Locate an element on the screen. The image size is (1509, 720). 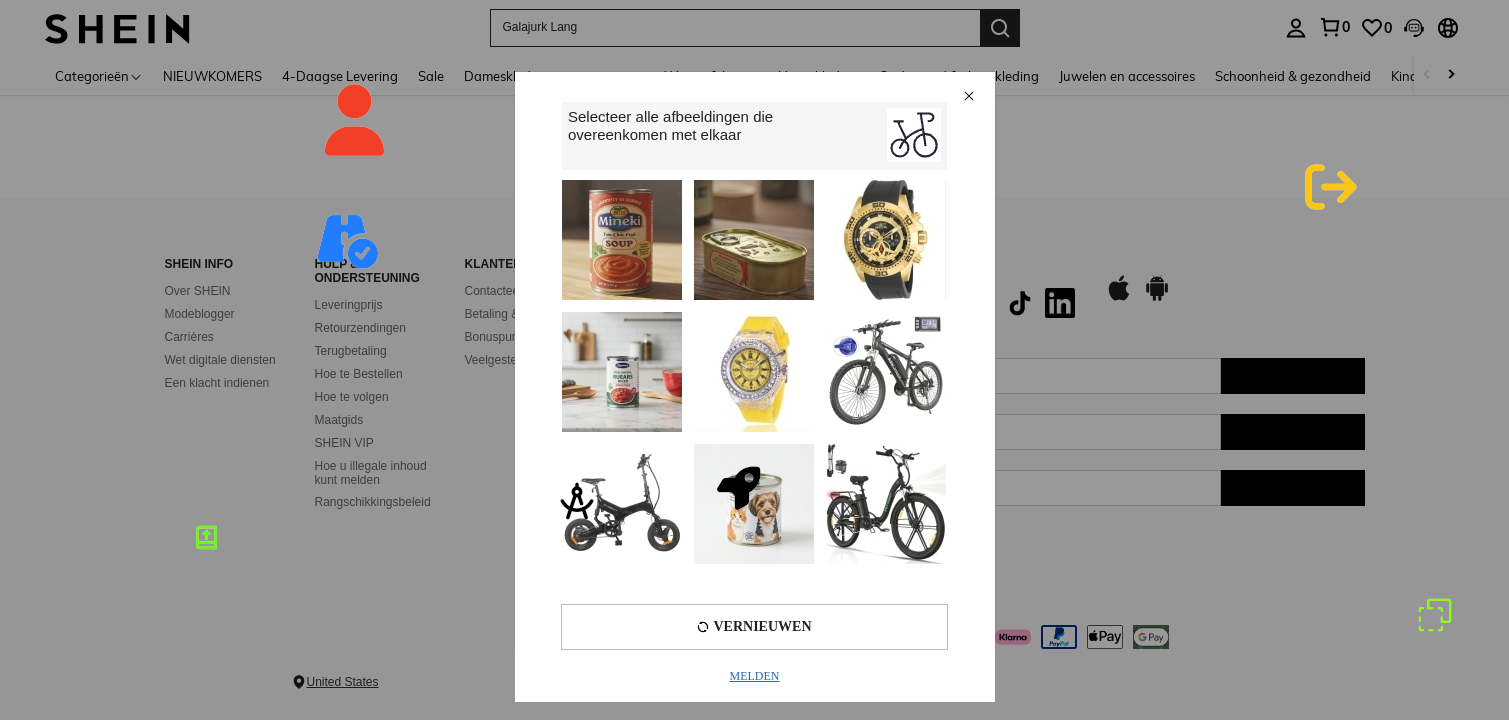
route or destination confirmed is located at coordinates (344, 238).